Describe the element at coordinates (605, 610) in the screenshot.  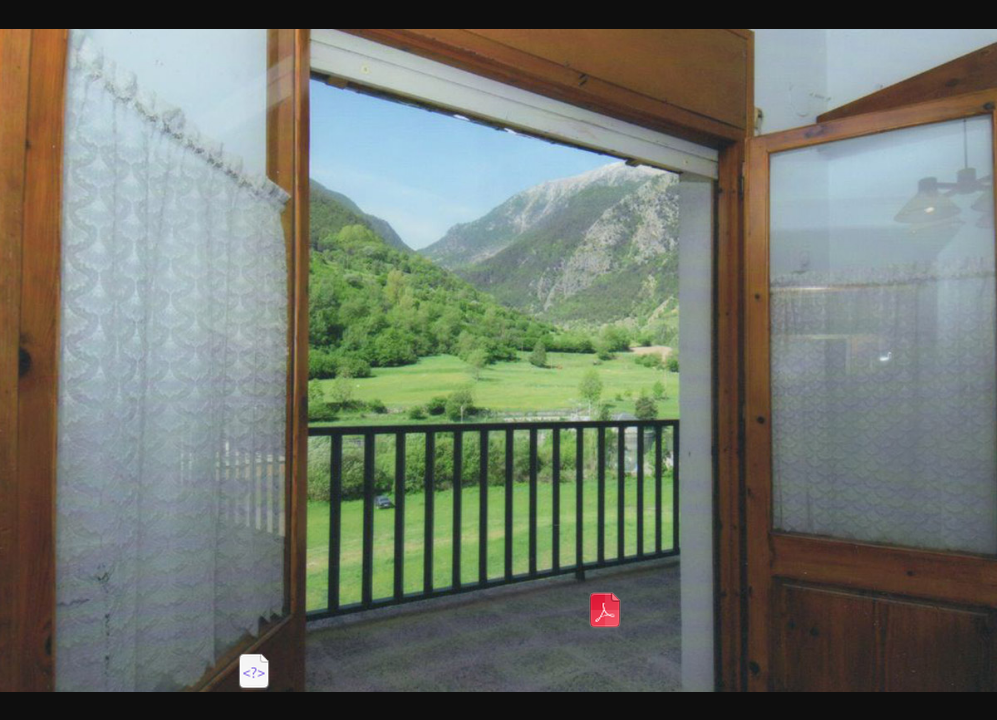
I see `a compressed pdf document file` at that location.